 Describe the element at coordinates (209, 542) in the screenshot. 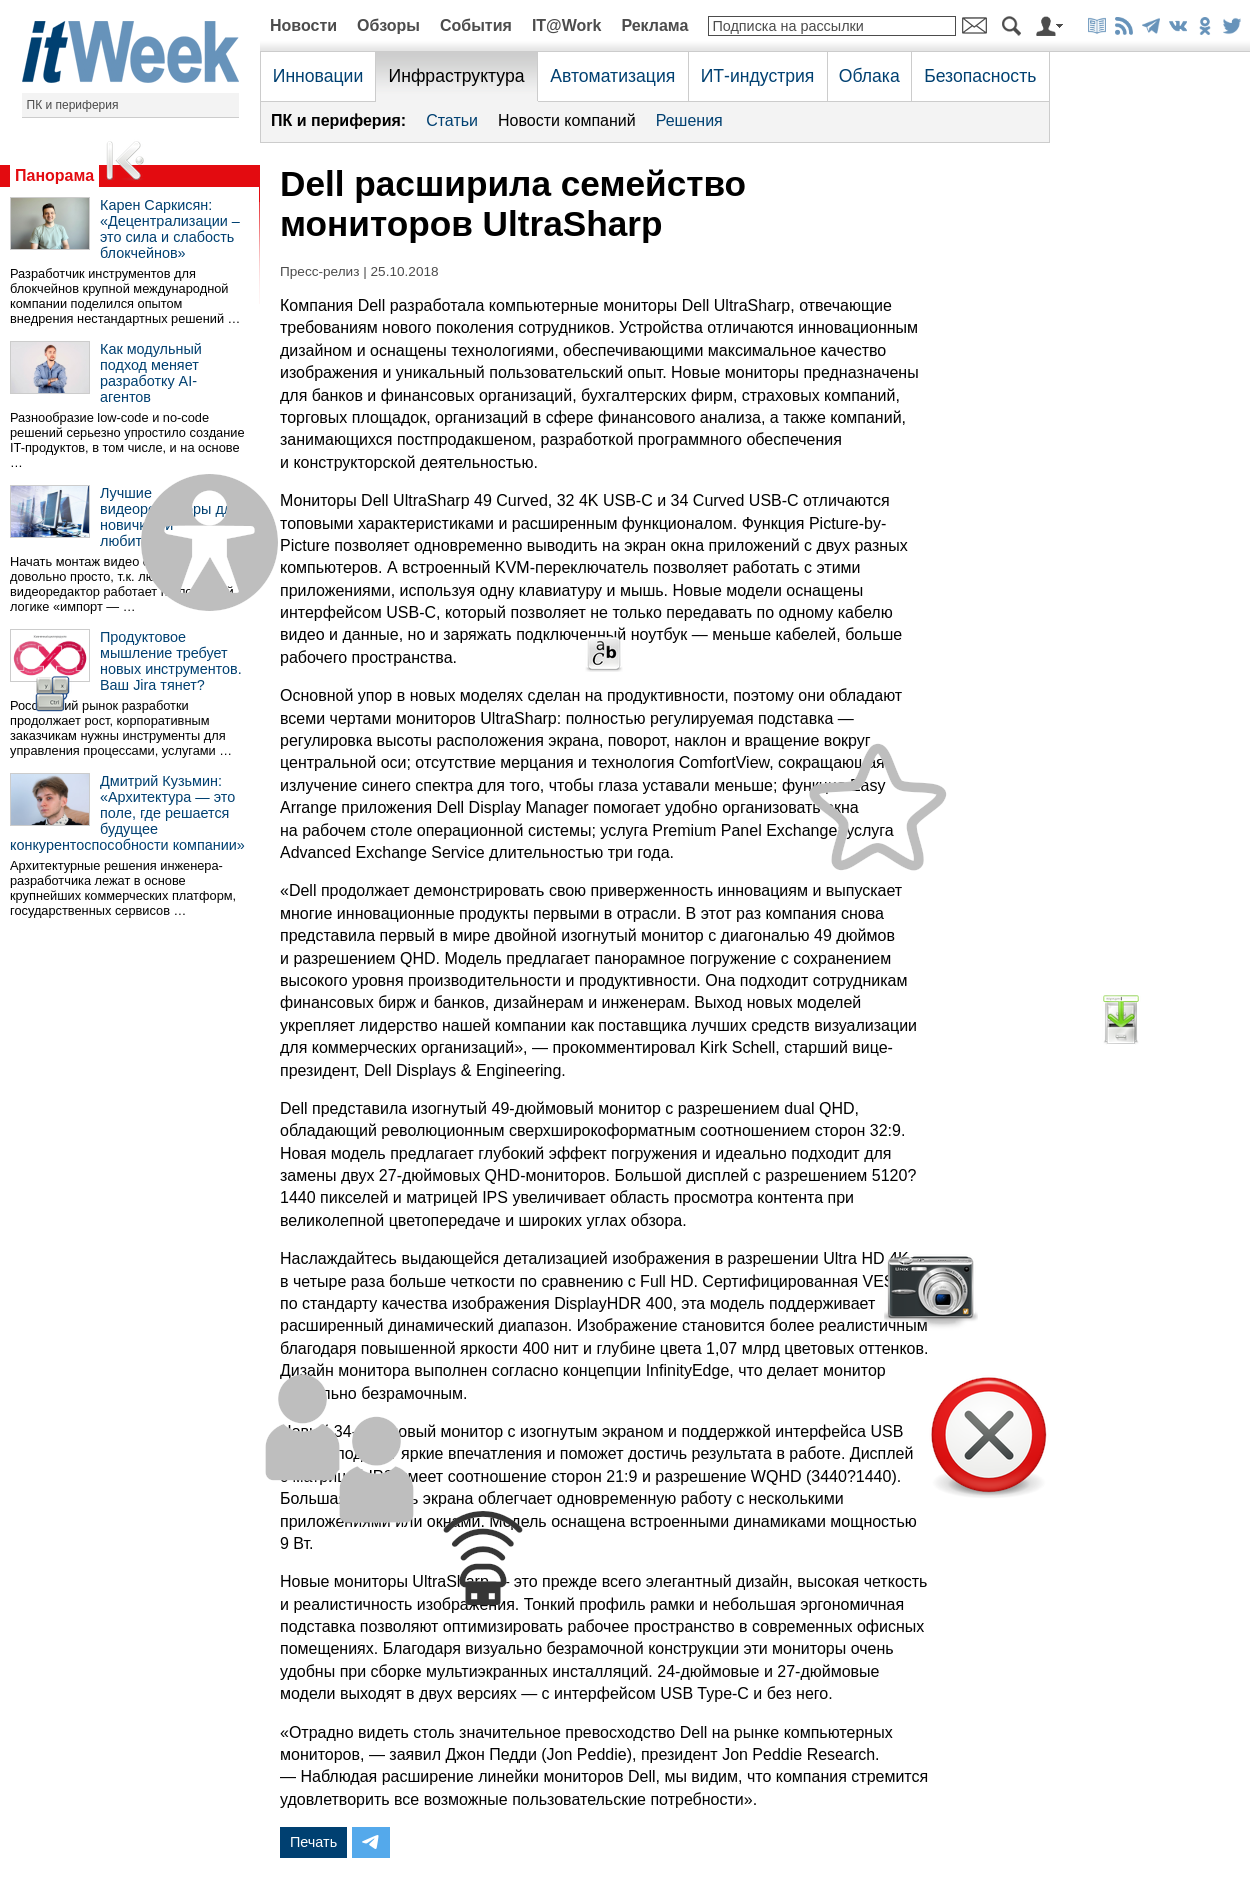

I see `open accessibility settings` at that location.